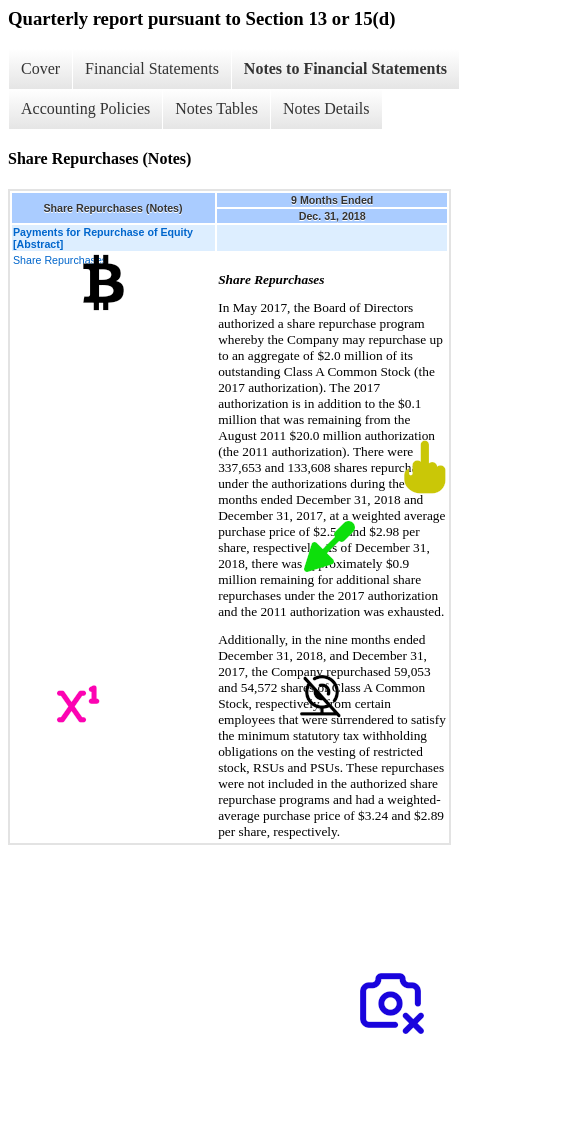 The width and height of the screenshot is (570, 1139). Describe the element at coordinates (328, 548) in the screenshot. I see `access gardening or landscaping tools` at that location.